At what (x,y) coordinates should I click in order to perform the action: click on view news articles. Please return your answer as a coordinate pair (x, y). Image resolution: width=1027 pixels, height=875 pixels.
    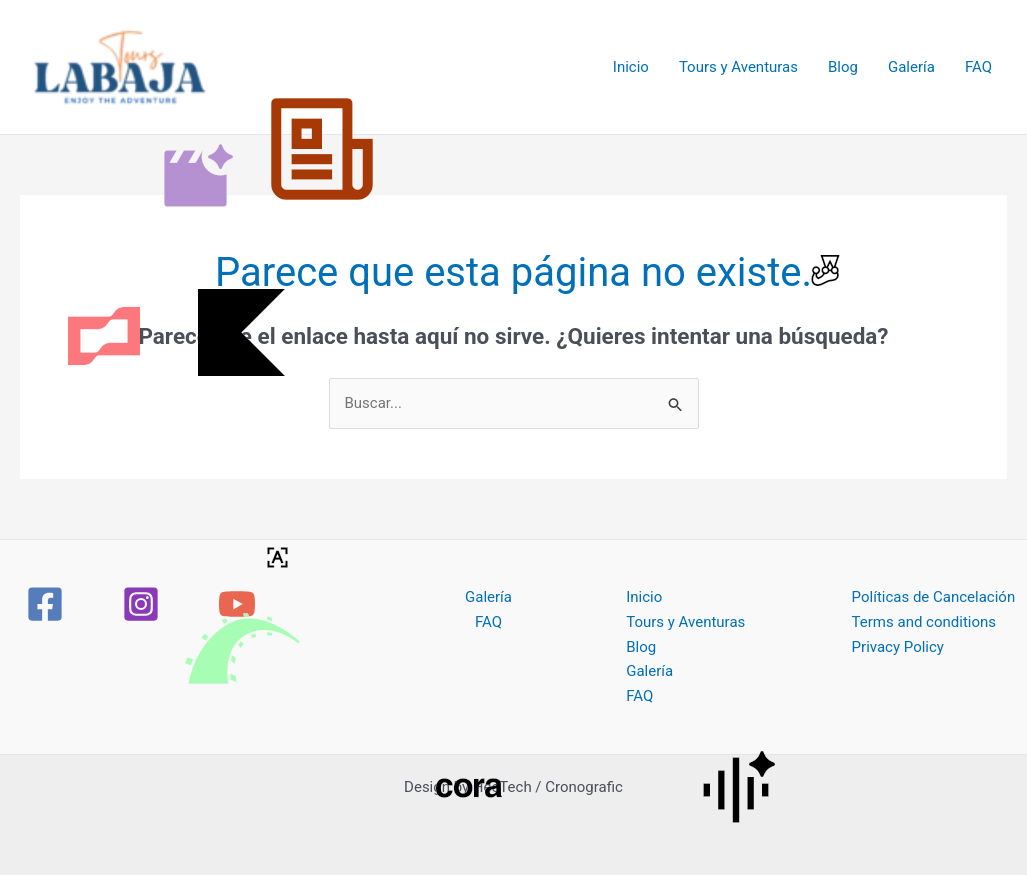
    Looking at the image, I should click on (322, 149).